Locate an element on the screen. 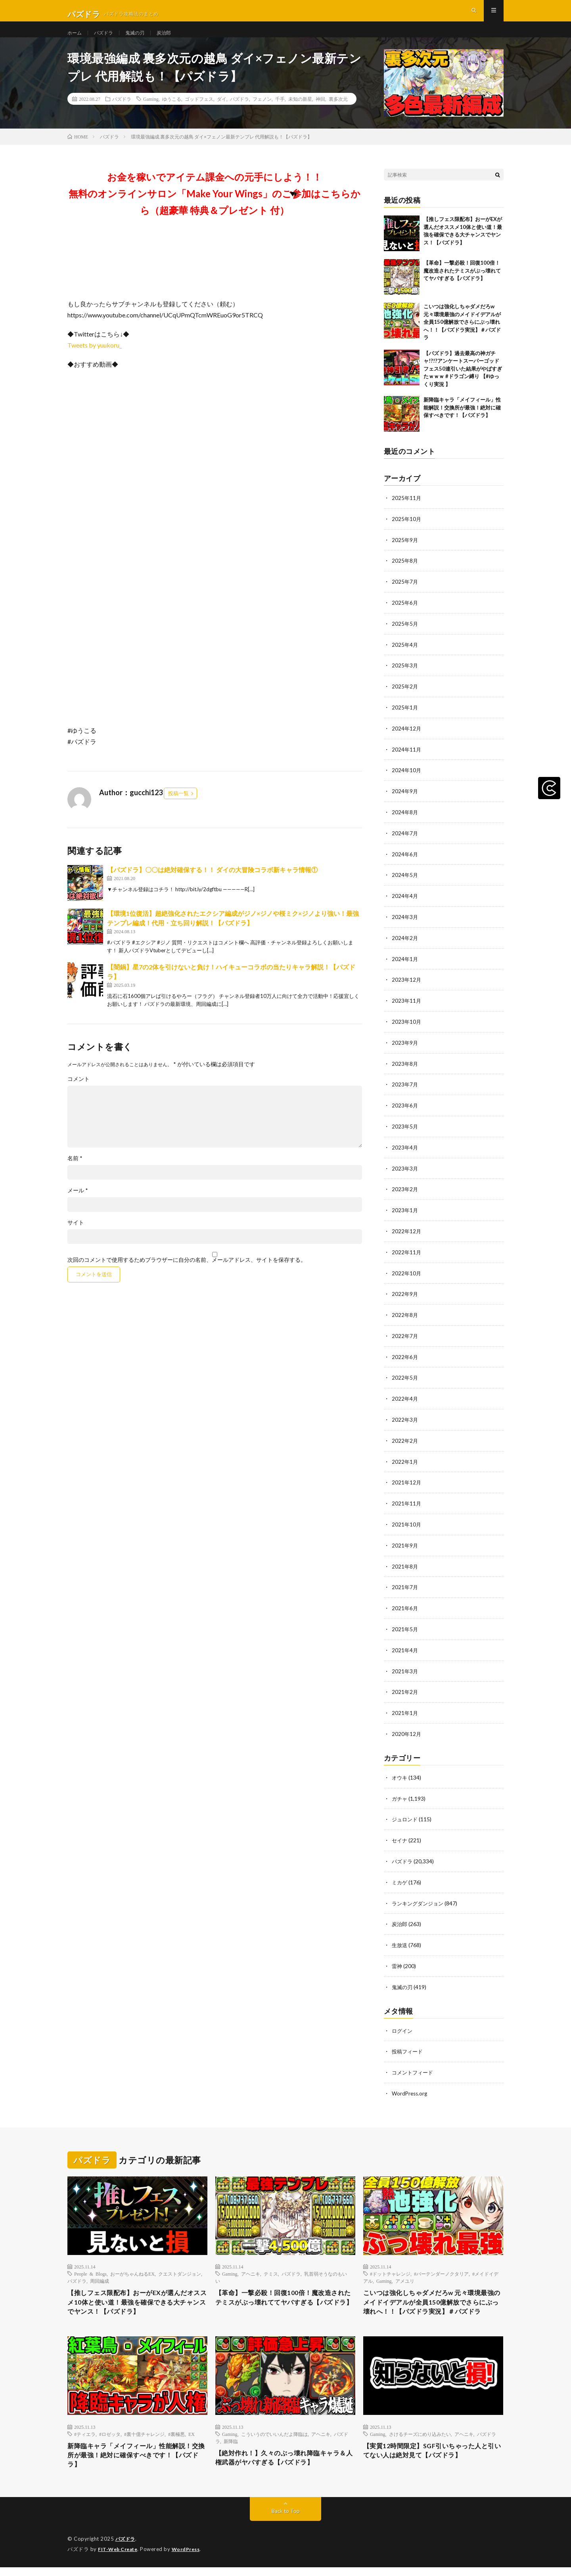  cheerio library logo is located at coordinates (549, 788).